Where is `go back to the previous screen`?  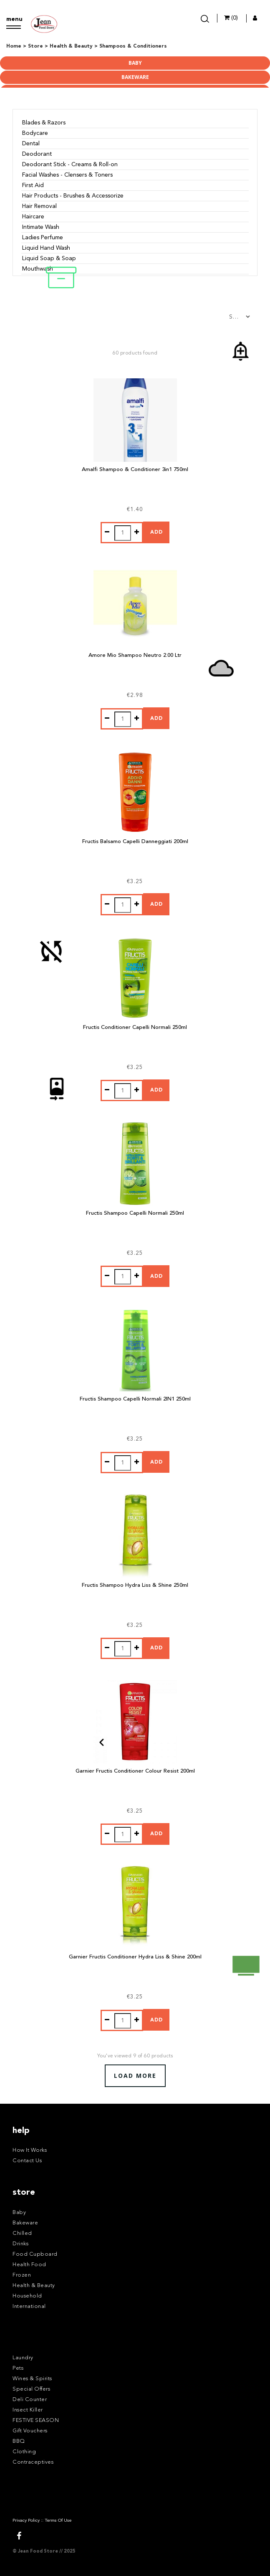
go back to the previous screen is located at coordinates (101, 1742).